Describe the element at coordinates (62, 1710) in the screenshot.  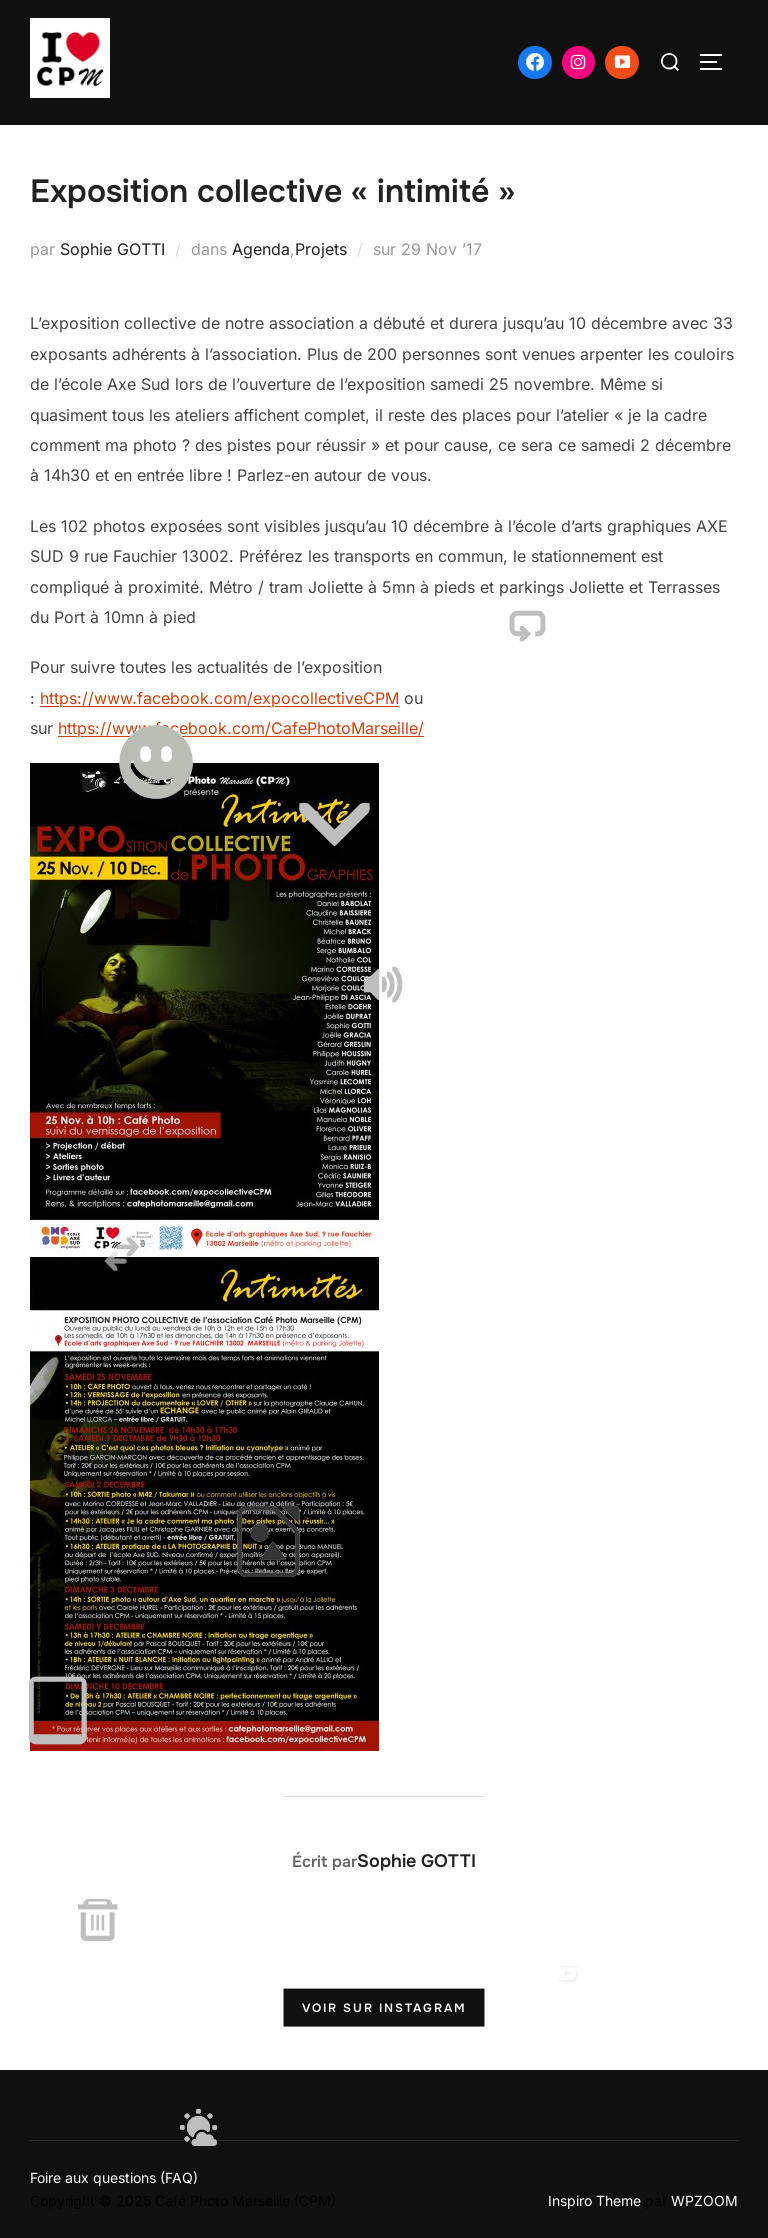
I see `indicates an iPad or Apple tablet device` at that location.